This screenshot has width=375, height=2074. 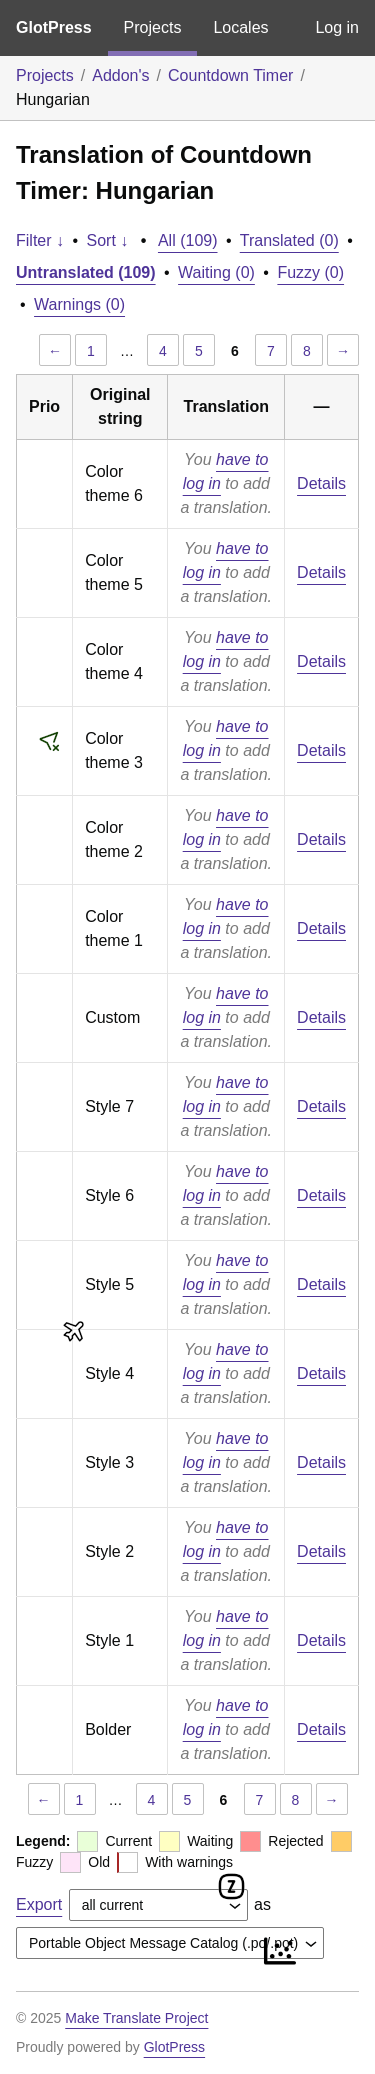 What do you see at coordinates (280, 1951) in the screenshot?
I see `view scatter plot data visualization` at bounding box center [280, 1951].